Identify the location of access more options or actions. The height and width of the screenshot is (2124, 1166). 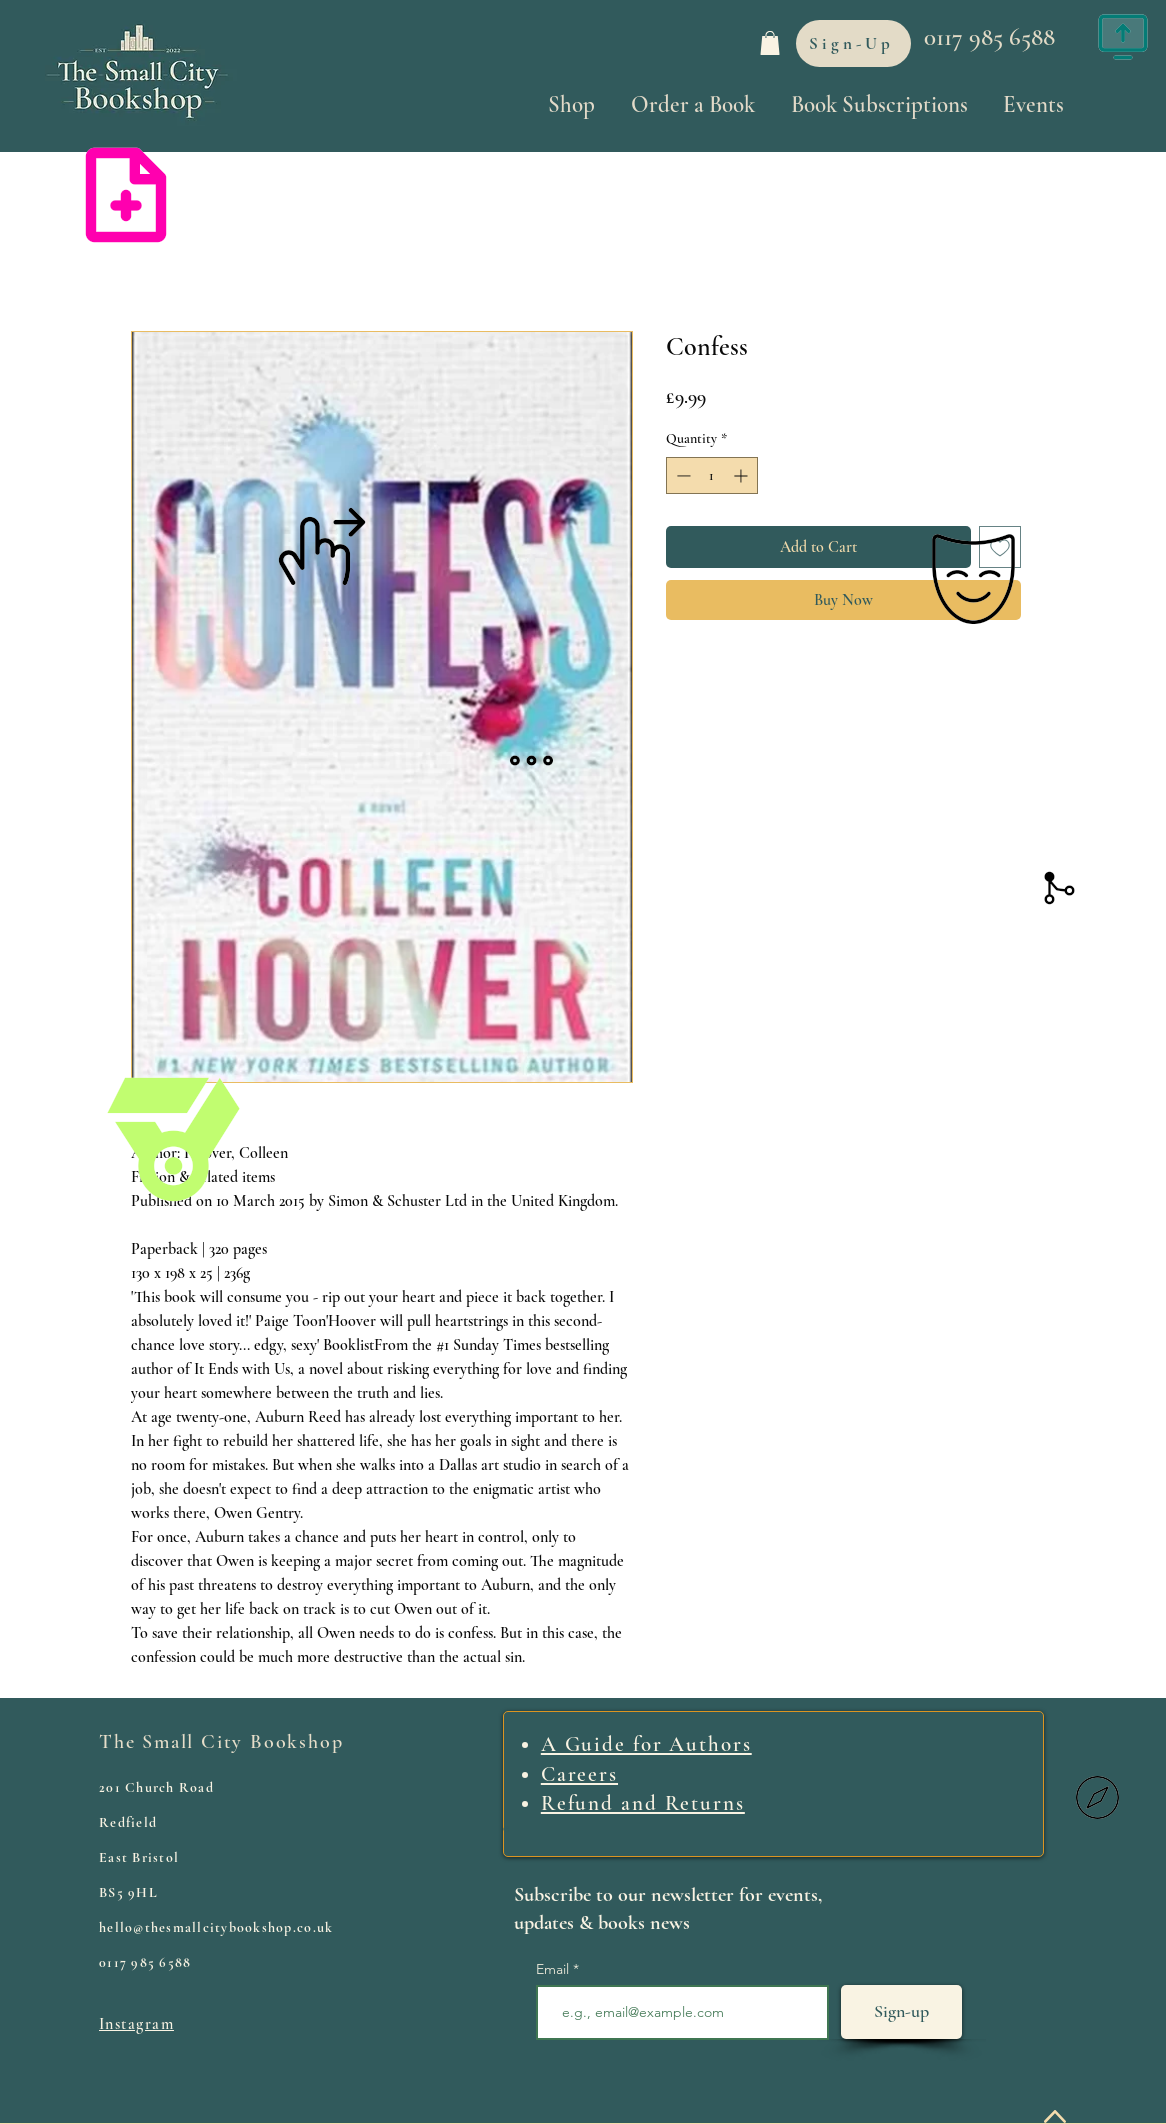
(531, 760).